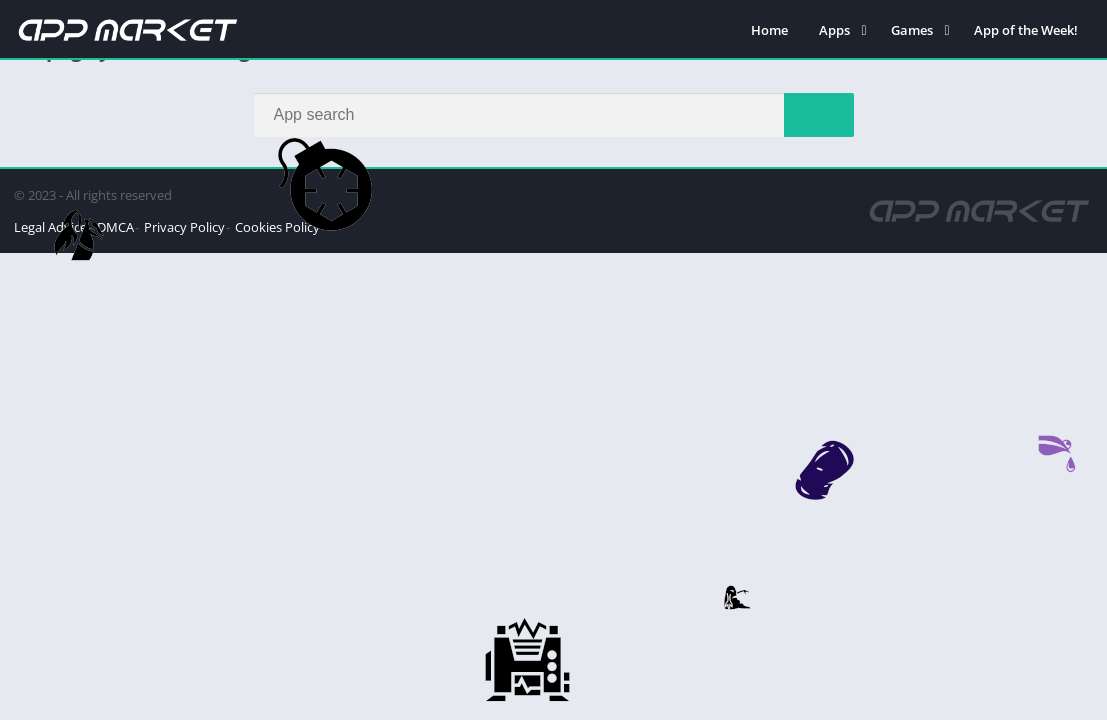 Image resolution: width=1107 pixels, height=720 pixels. What do you see at coordinates (1057, 454) in the screenshot?
I see `indicates moisture or humidity level` at bounding box center [1057, 454].